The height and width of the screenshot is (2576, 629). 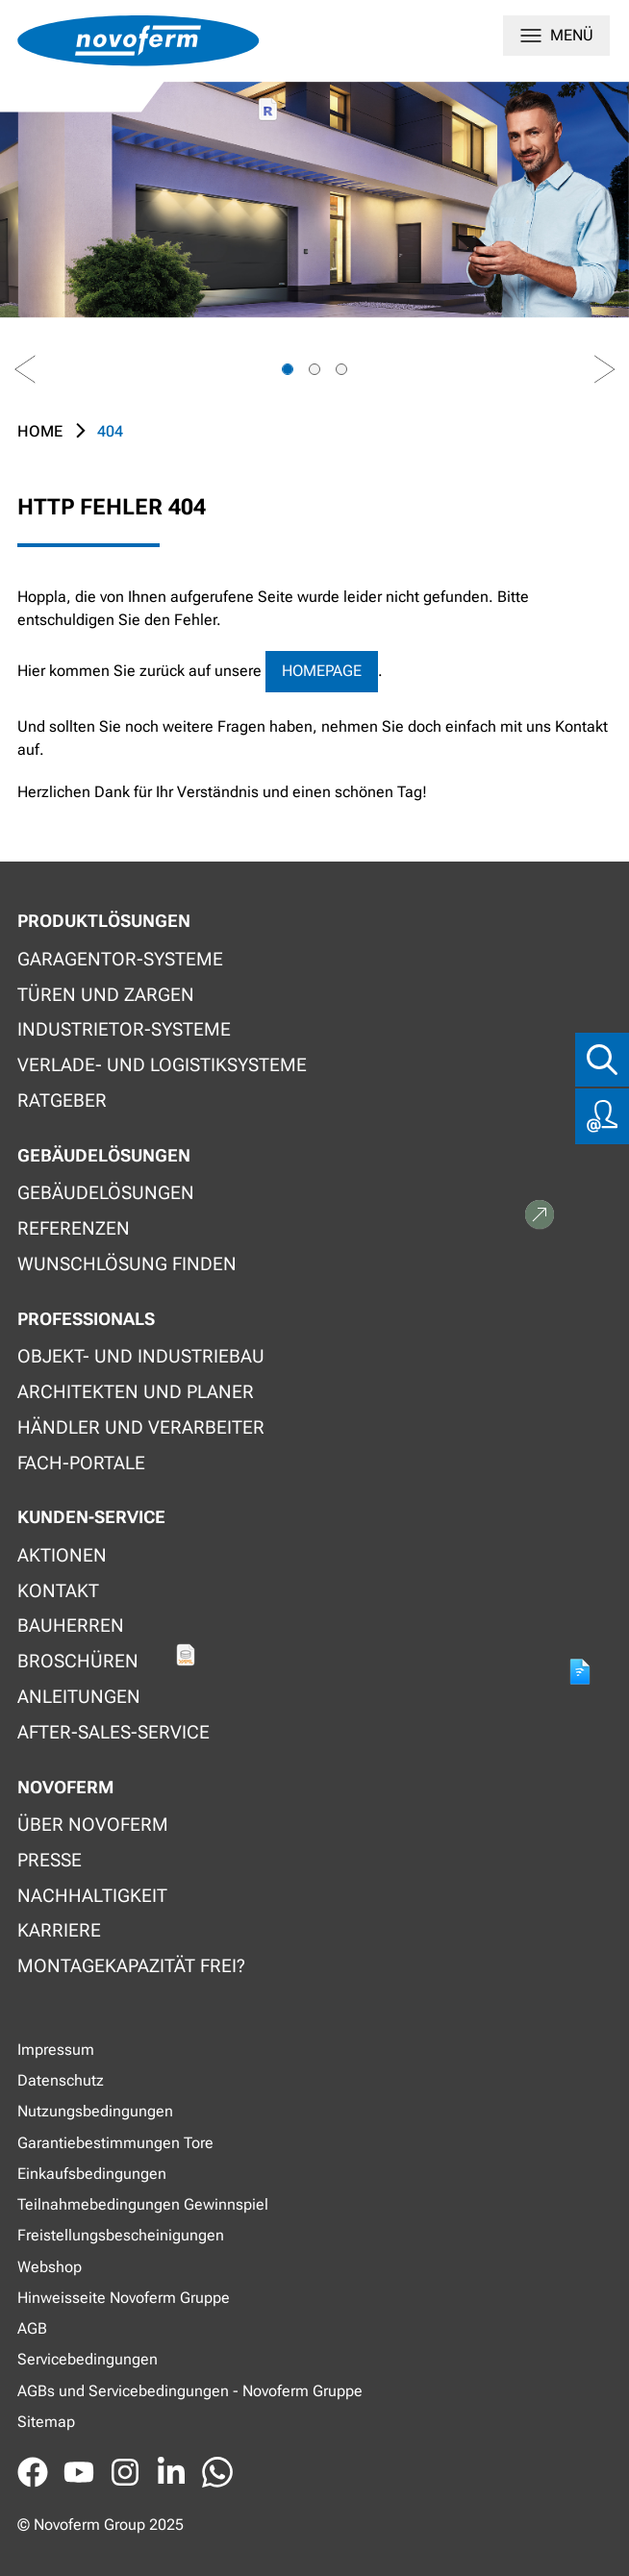 I want to click on an R programming language source file, so click(x=267, y=109).